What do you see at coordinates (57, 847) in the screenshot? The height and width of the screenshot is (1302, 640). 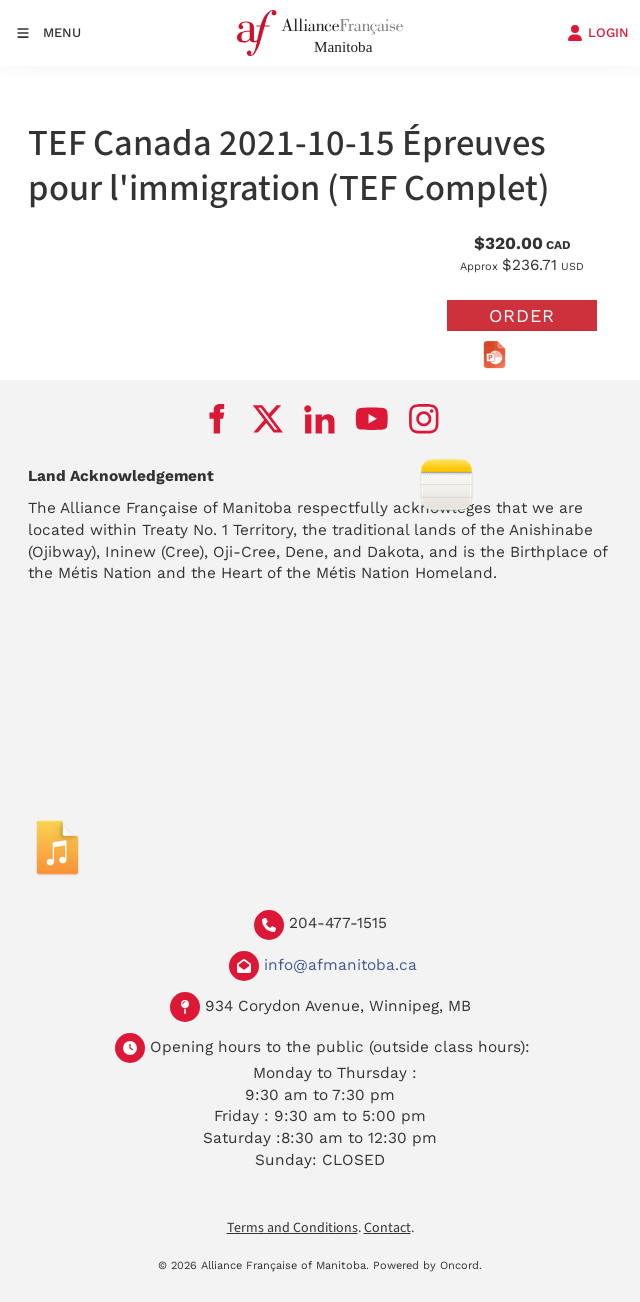 I see `an ogg audio file` at bounding box center [57, 847].